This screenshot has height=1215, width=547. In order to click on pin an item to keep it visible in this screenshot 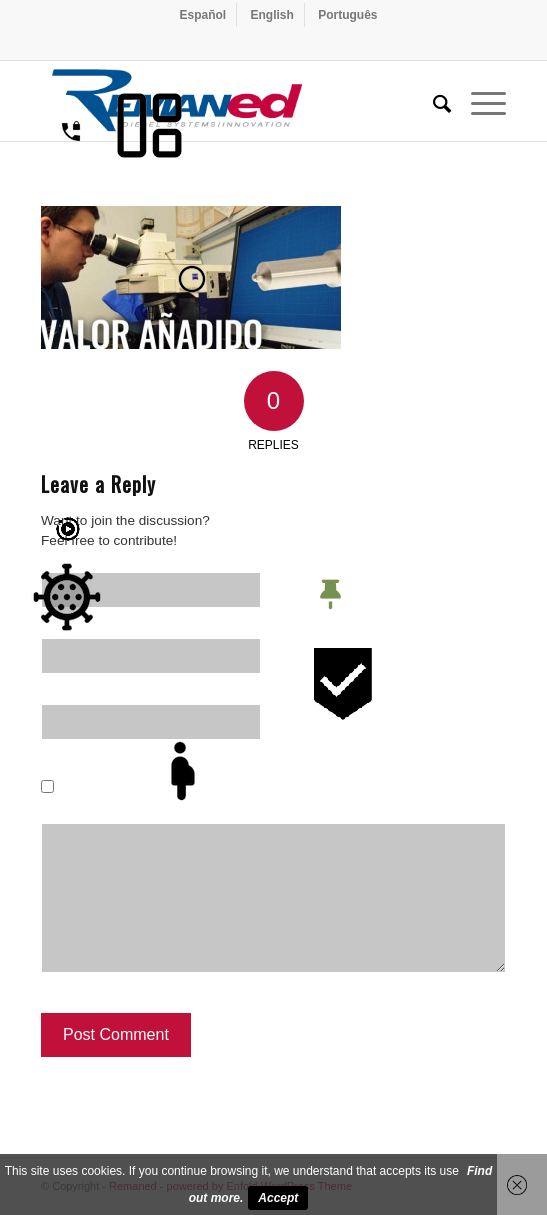, I will do `click(330, 593)`.